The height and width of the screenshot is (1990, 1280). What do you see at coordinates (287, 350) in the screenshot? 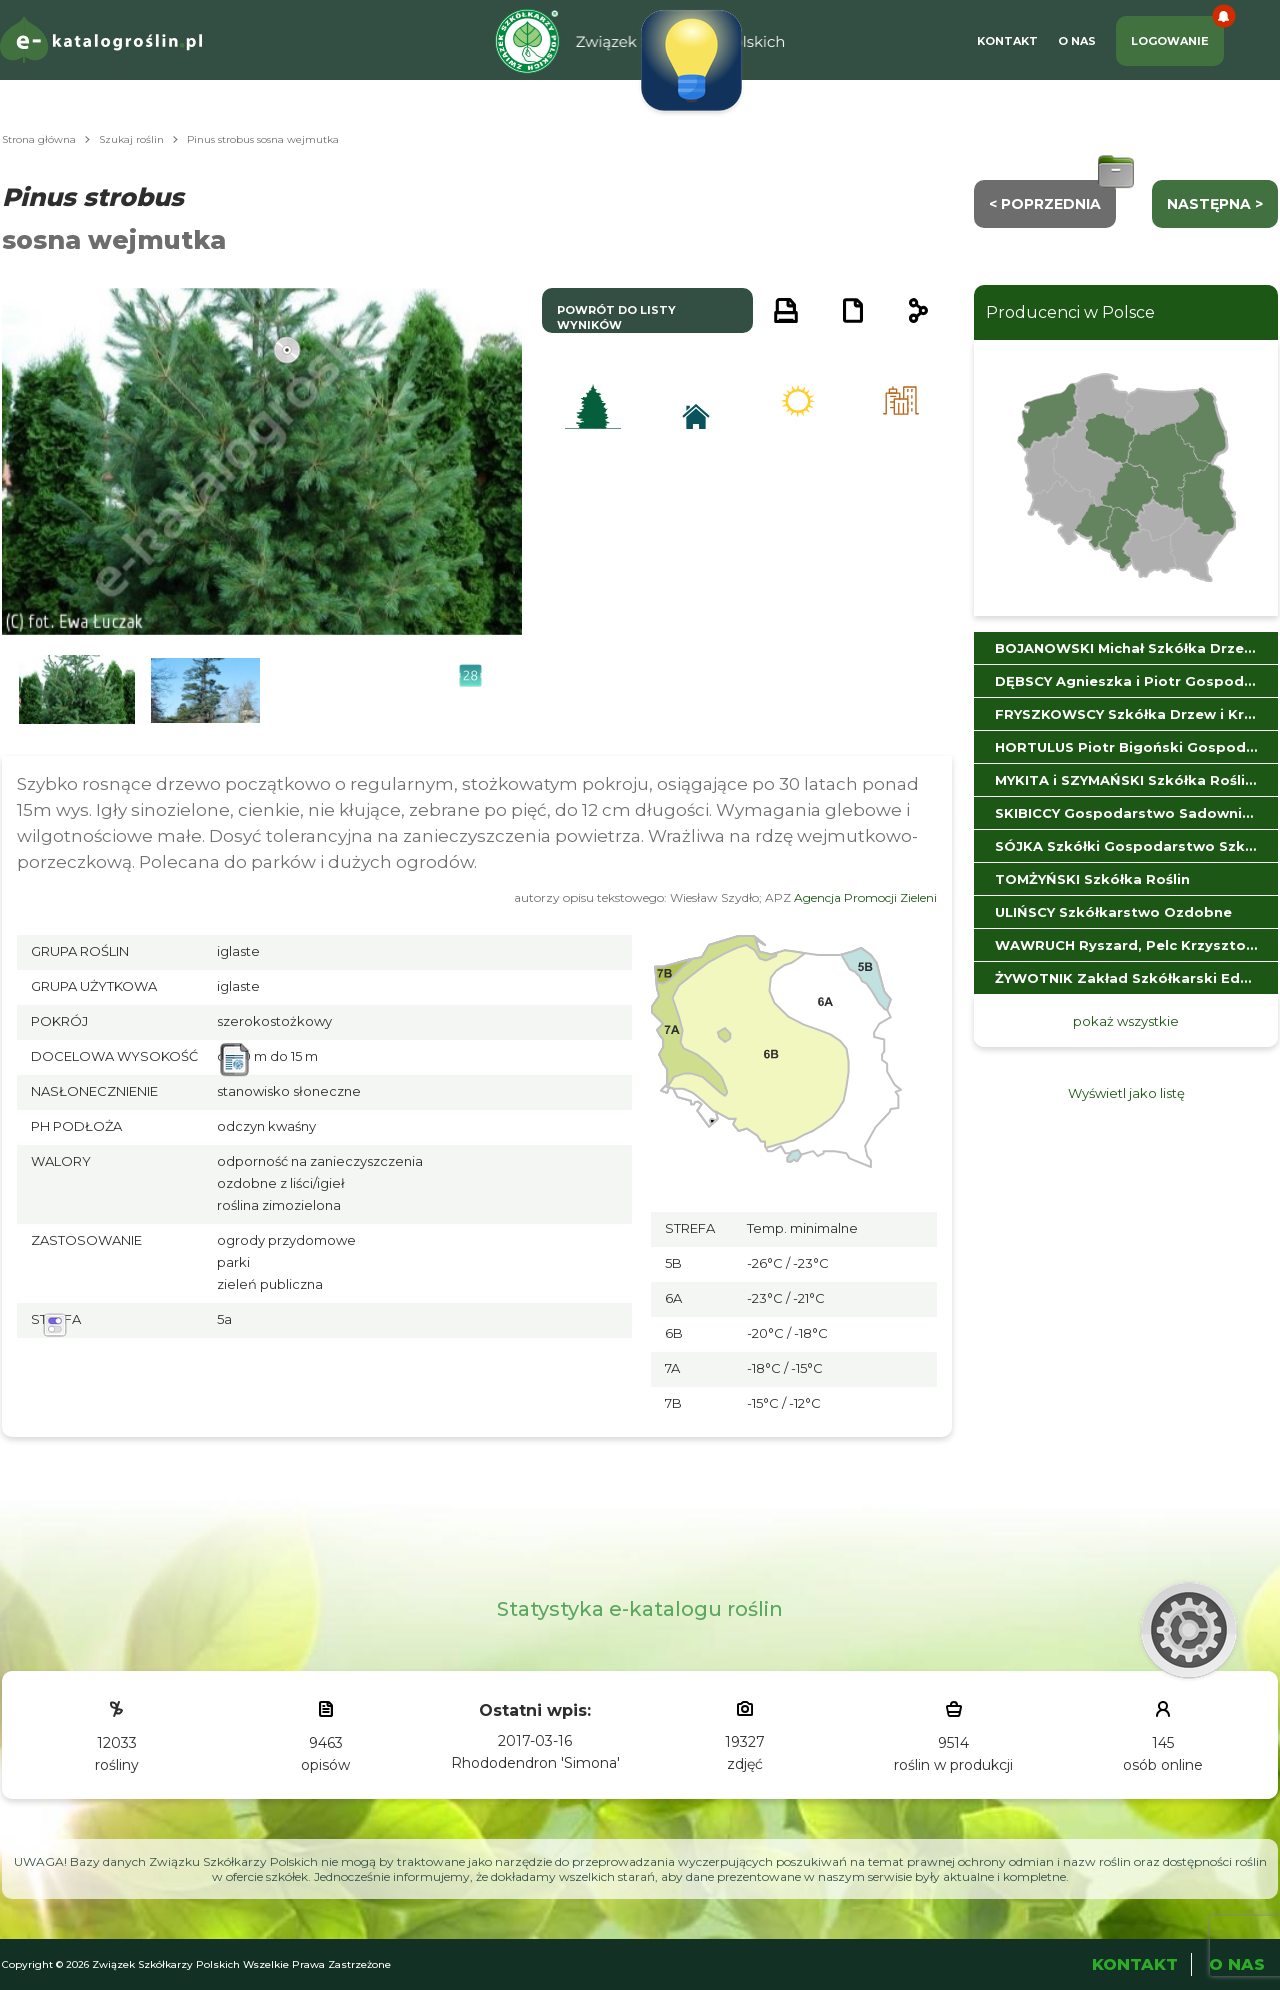
I see `indicates a CD-ROM drive or optical disc device` at bounding box center [287, 350].